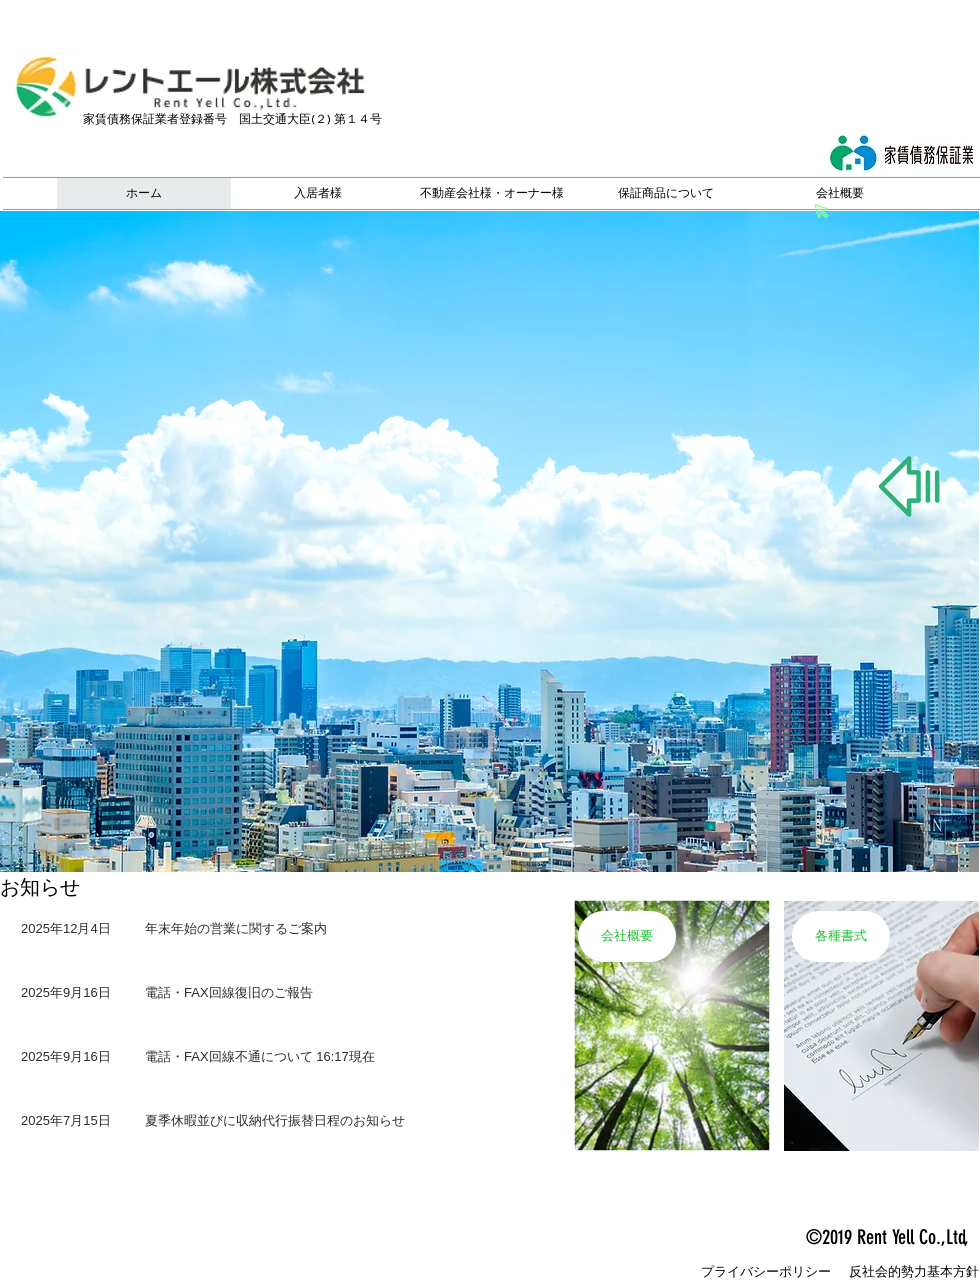 This screenshot has height=1281, width=980. What do you see at coordinates (821, 211) in the screenshot?
I see `mouse cursor pointer` at bounding box center [821, 211].